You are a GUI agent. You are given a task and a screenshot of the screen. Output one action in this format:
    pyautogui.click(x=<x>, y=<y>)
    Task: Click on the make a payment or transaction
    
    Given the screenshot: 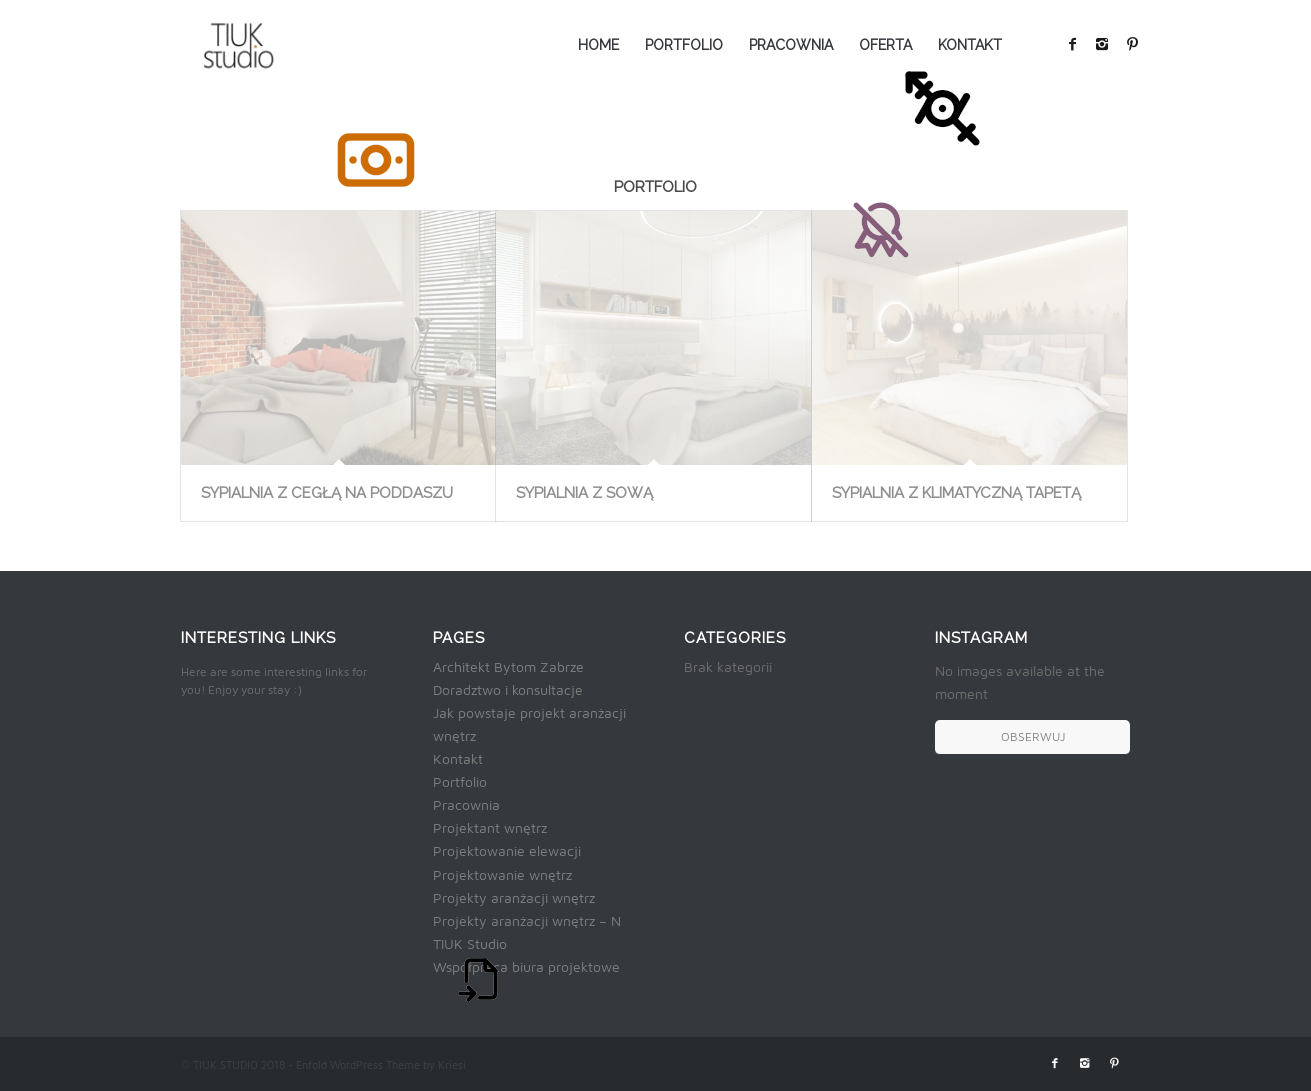 What is the action you would take?
    pyautogui.click(x=376, y=160)
    